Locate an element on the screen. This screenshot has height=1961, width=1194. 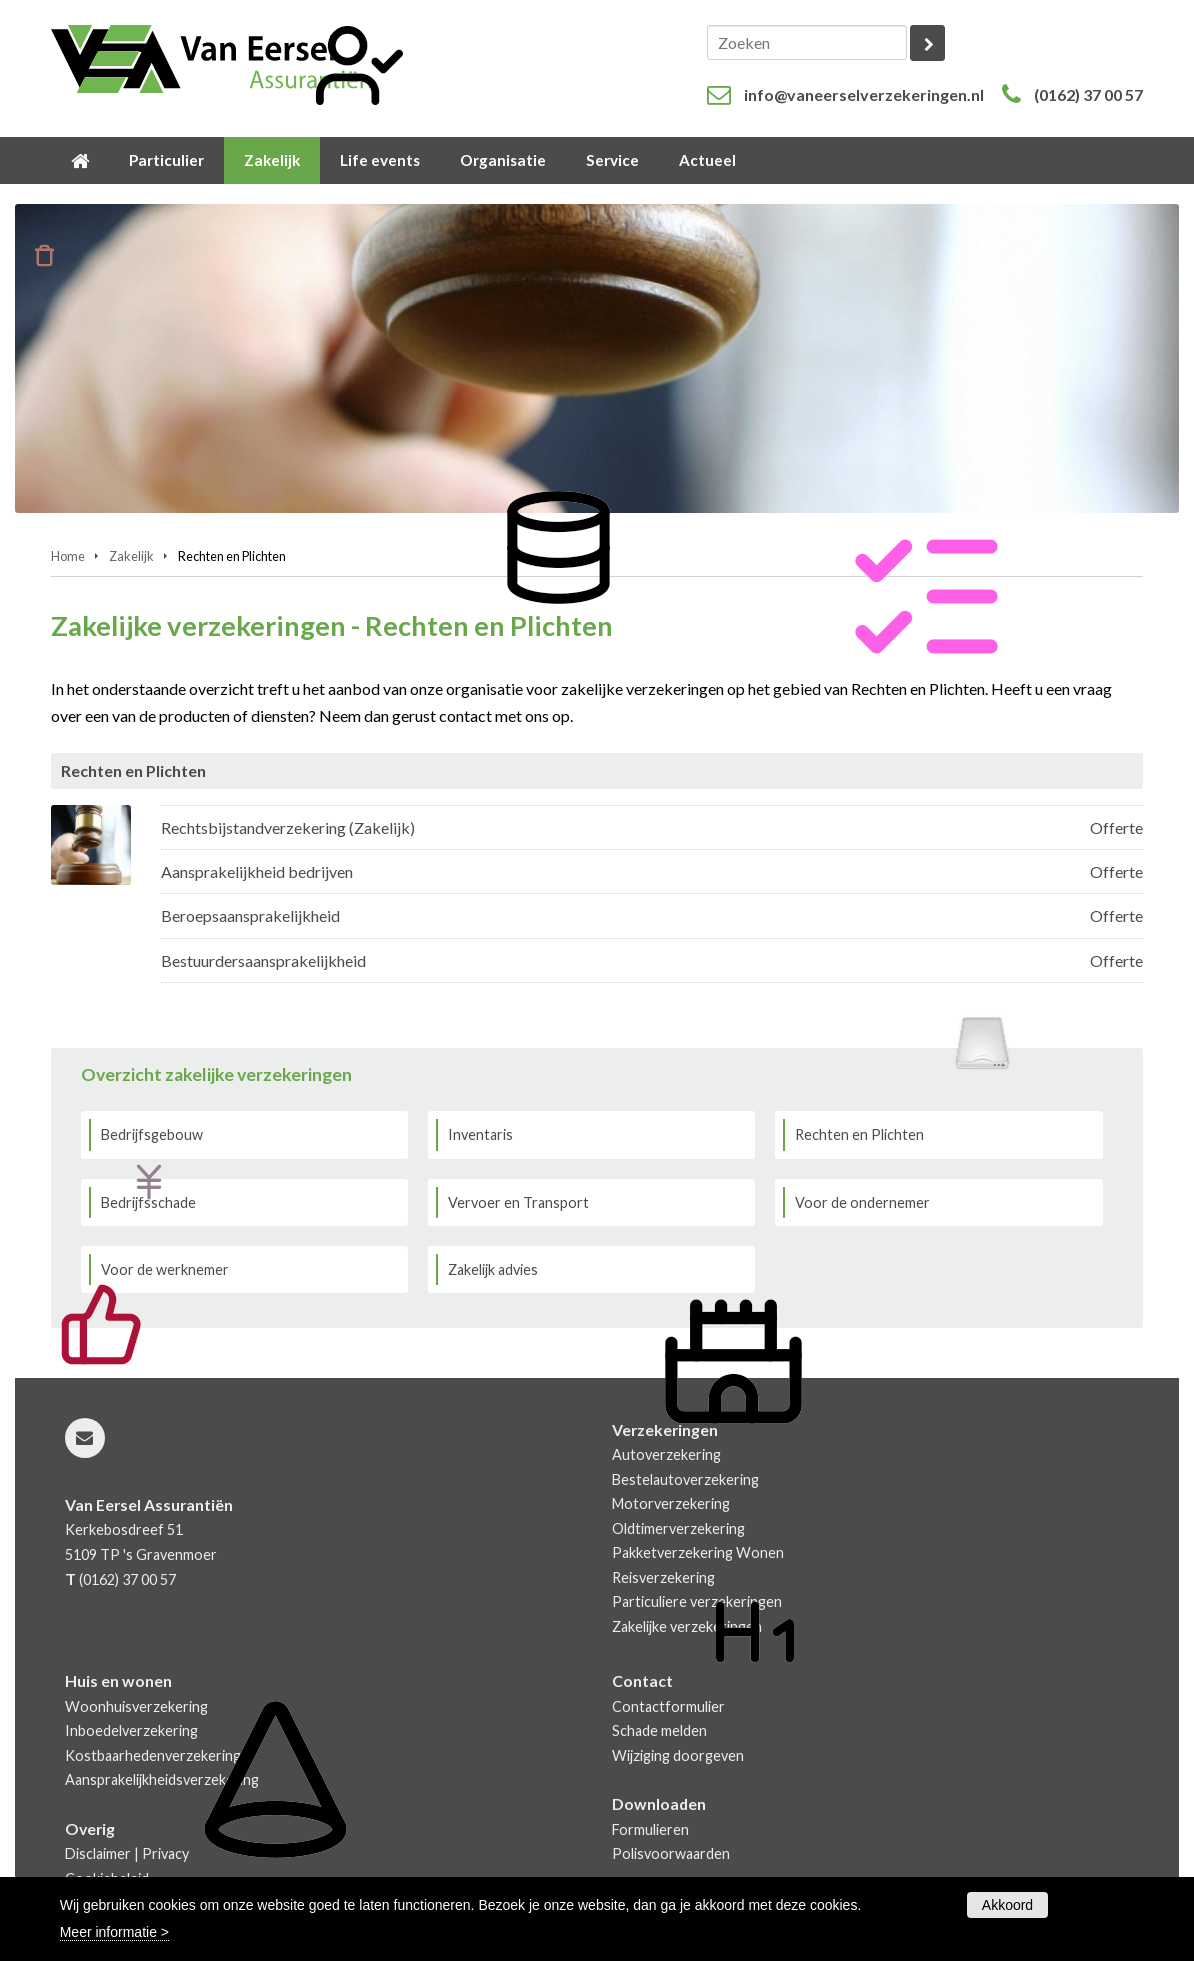
verify or approve a user account is located at coordinates (359, 65).